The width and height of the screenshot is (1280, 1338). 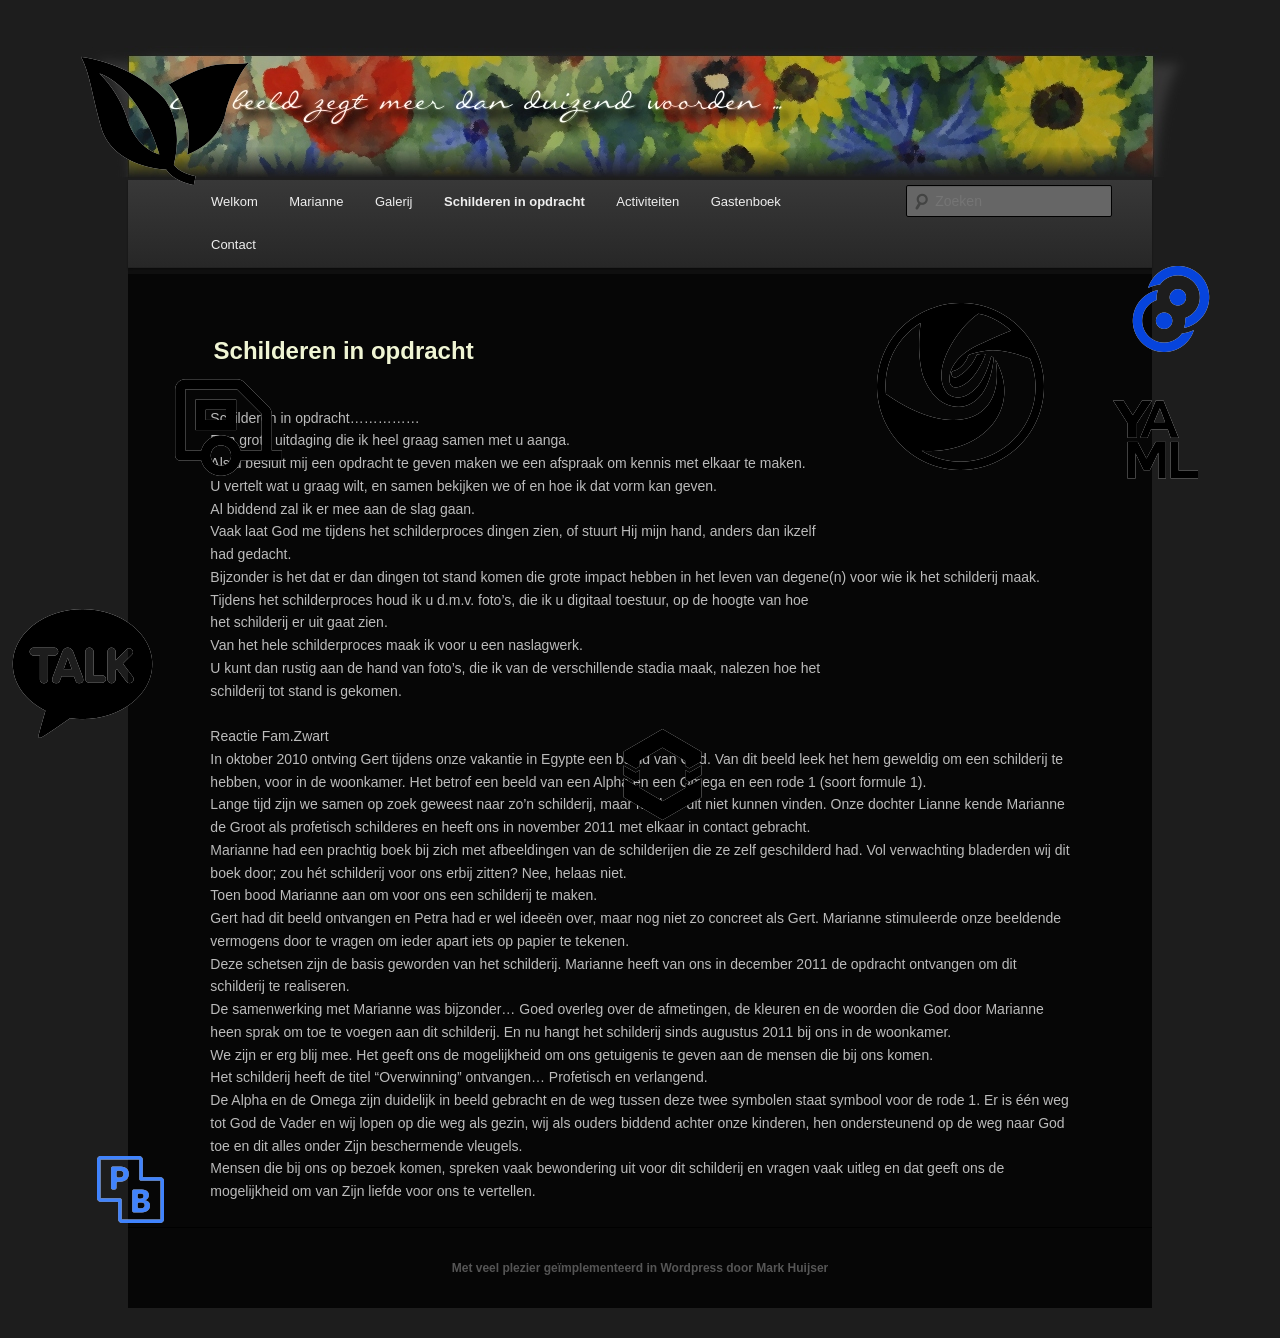 I want to click on navigate to fugacloud services, so click(x=662, y=774).